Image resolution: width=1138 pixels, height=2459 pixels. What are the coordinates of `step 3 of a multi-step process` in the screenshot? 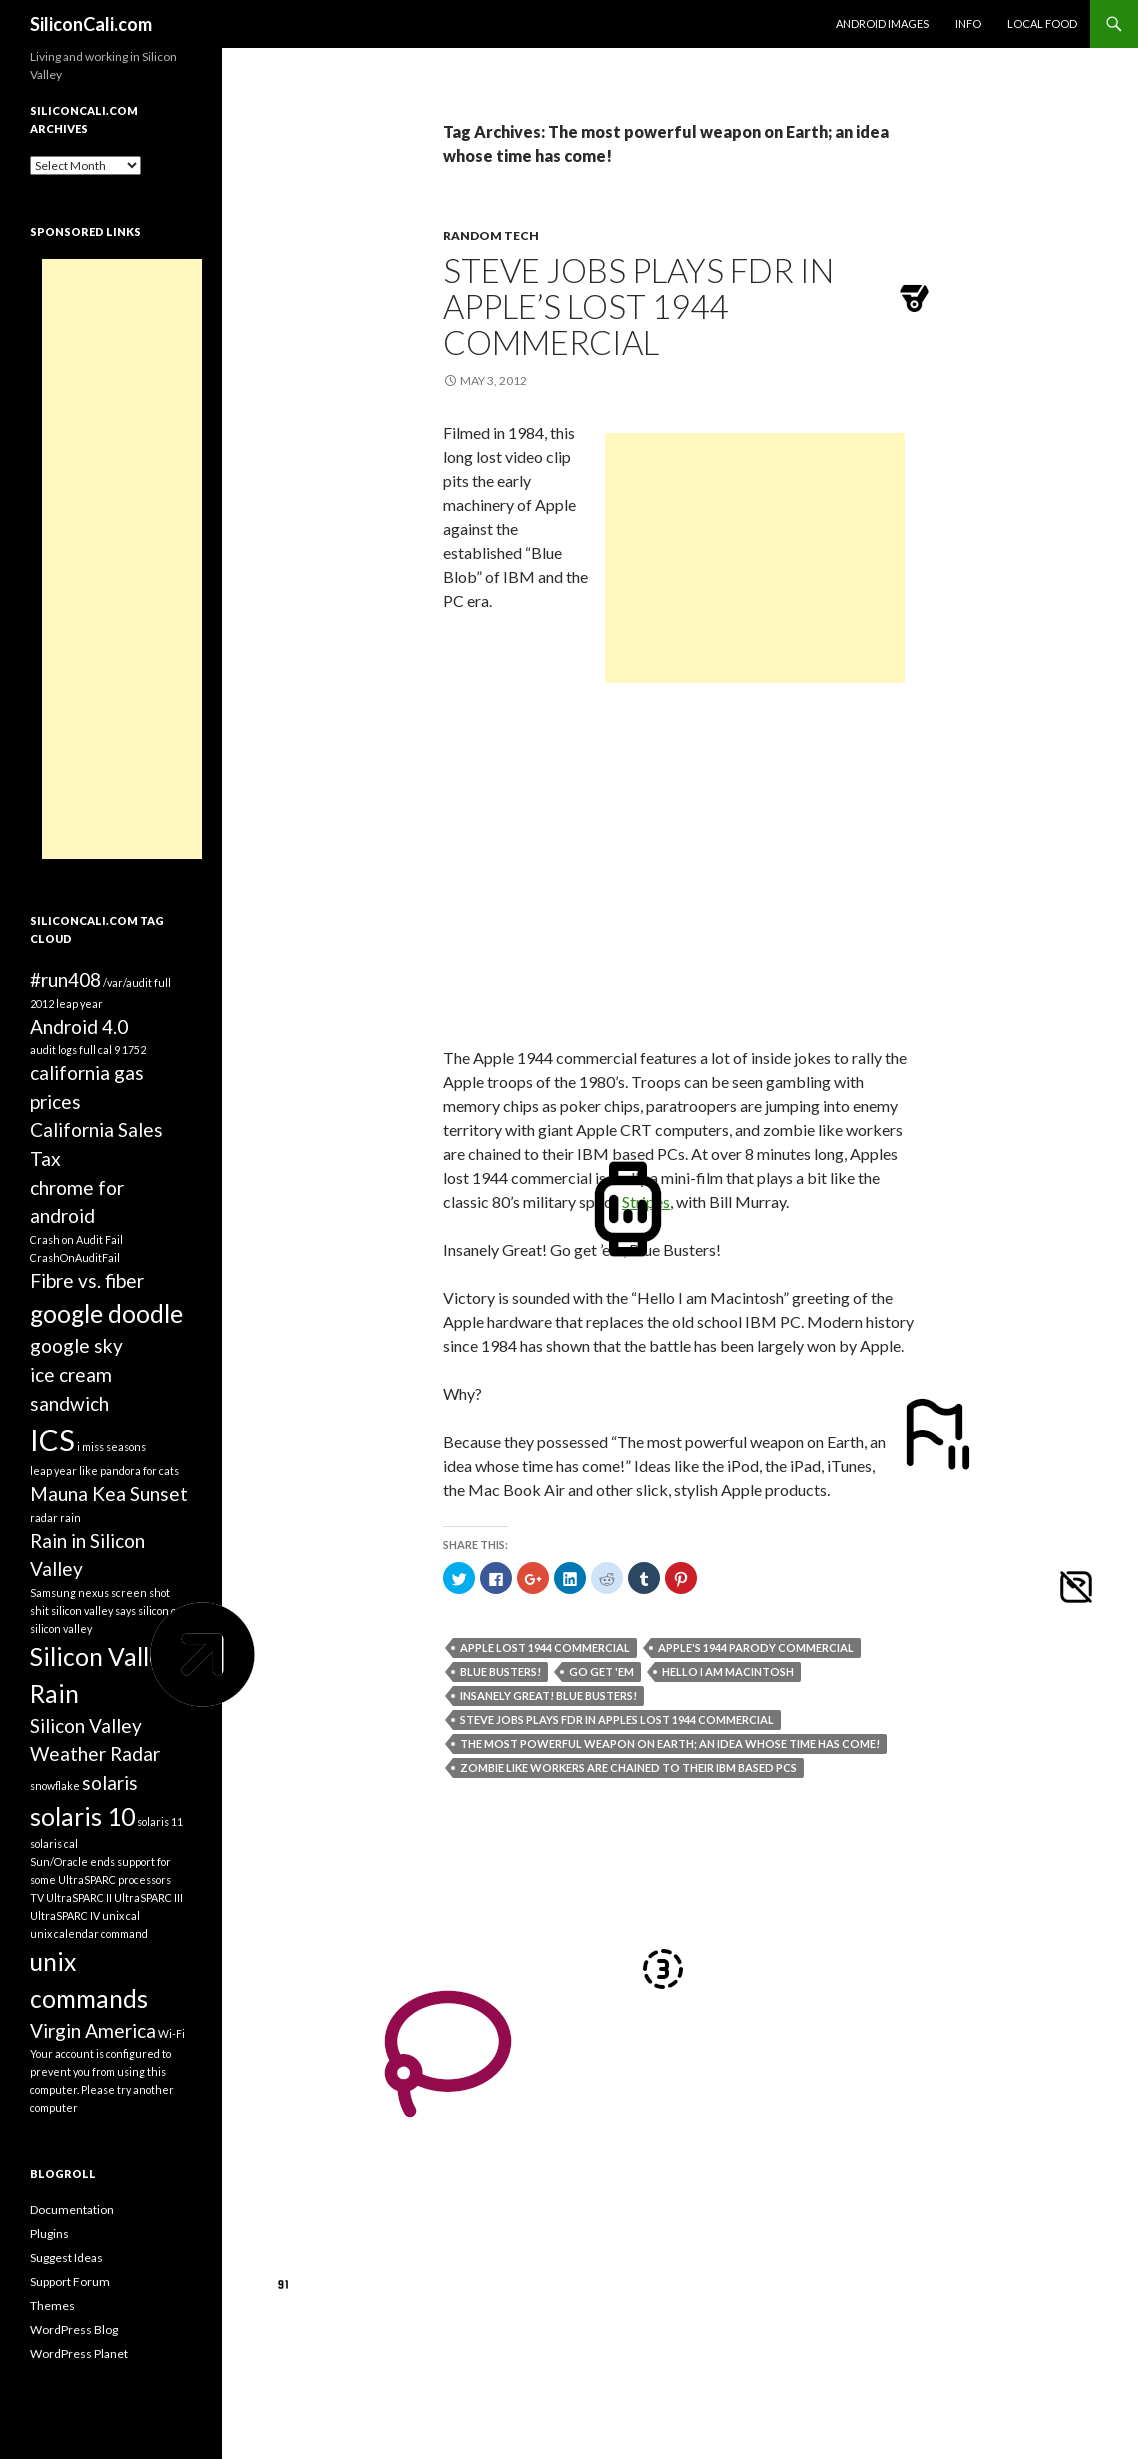 It's located at (663, 1969).